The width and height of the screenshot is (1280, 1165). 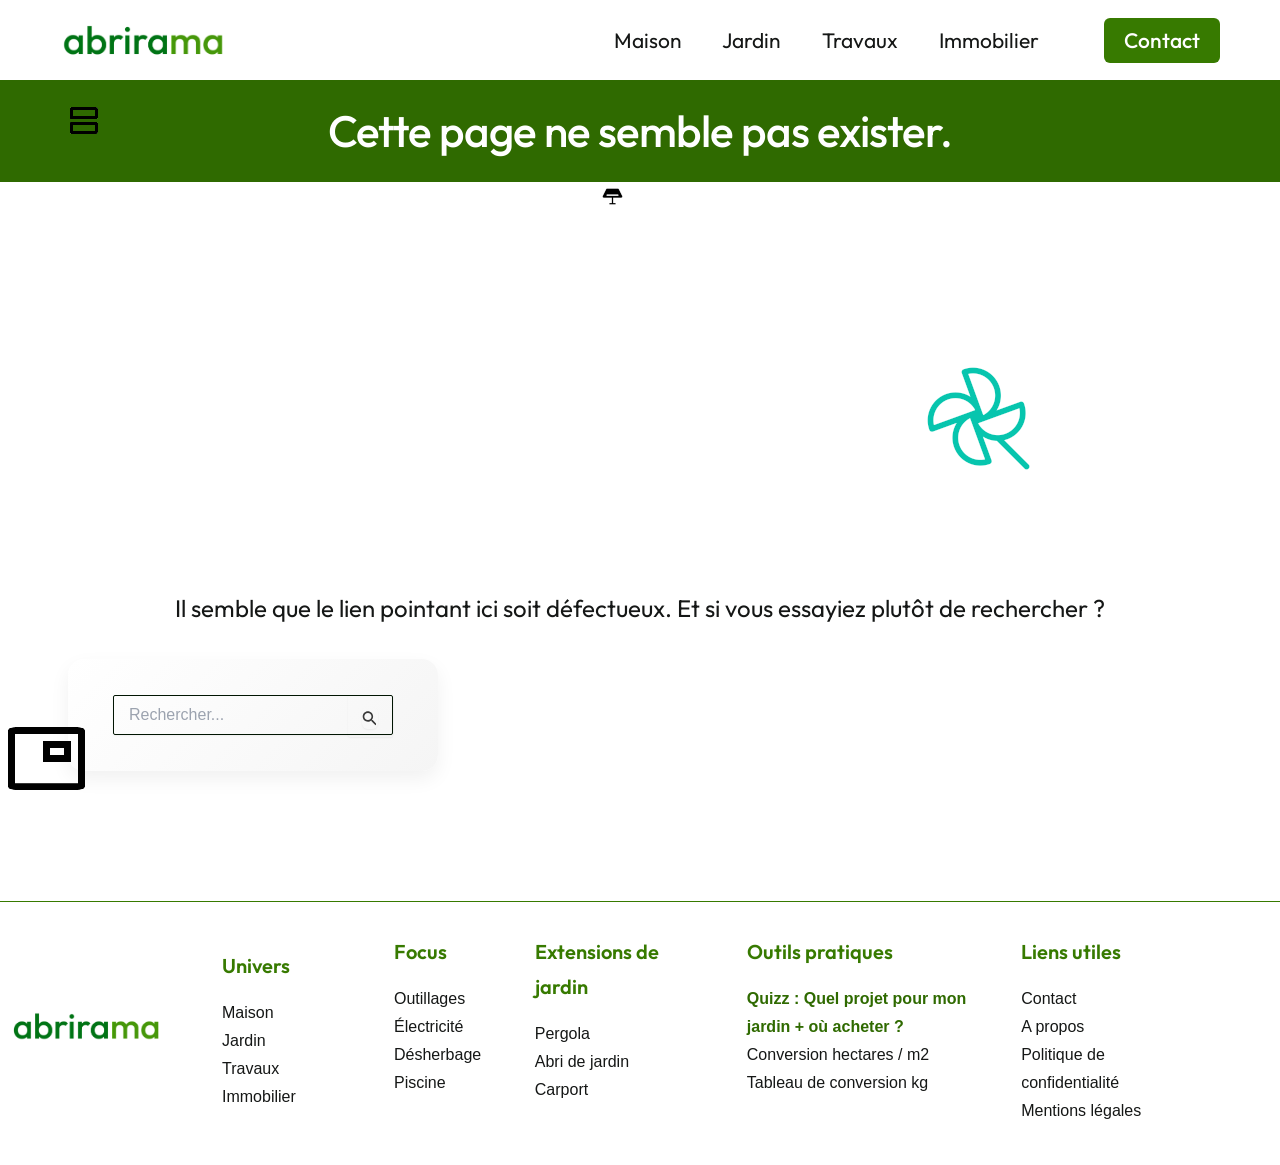 I want to click on access presentation or speaker mode, so click(x=612, y=196).